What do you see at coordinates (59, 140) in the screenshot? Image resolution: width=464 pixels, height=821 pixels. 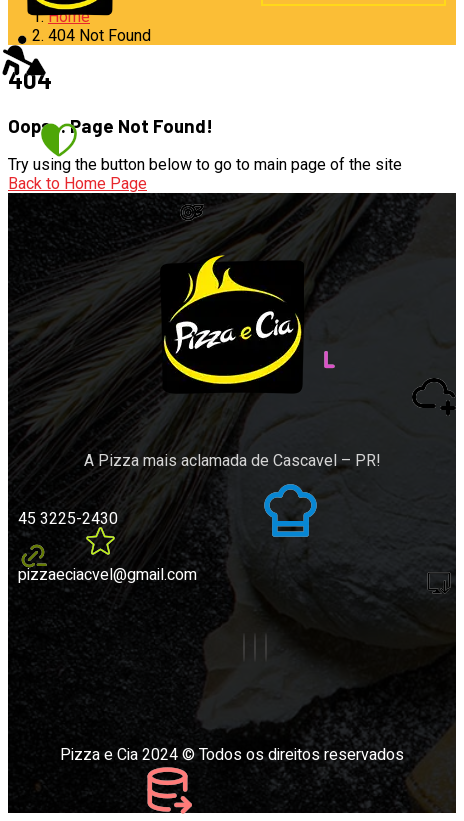 I see `indicates partial like or favorite status` at bounding box center [59, 140].